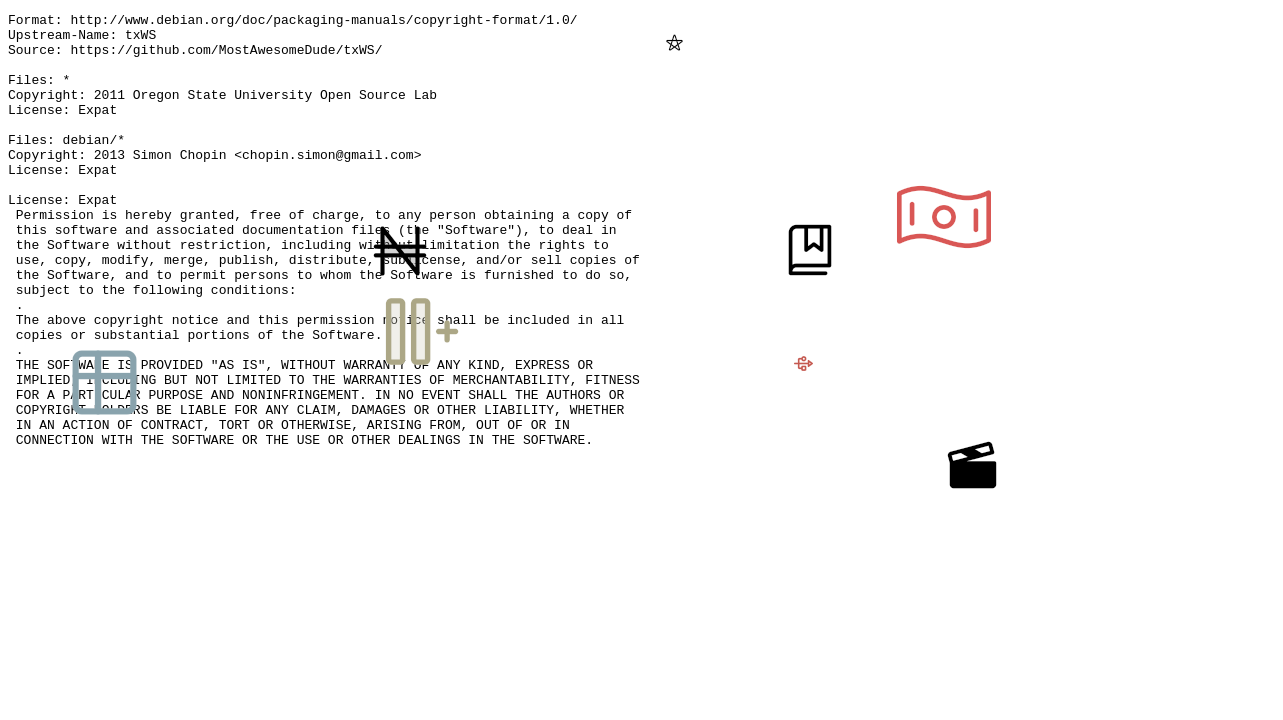 The height and width of the screenshot is (720, 1283). What do you see at coordinates (416, 331) in the screenshot?
I see `add a new column to the right` at bounding box center [416, 331].